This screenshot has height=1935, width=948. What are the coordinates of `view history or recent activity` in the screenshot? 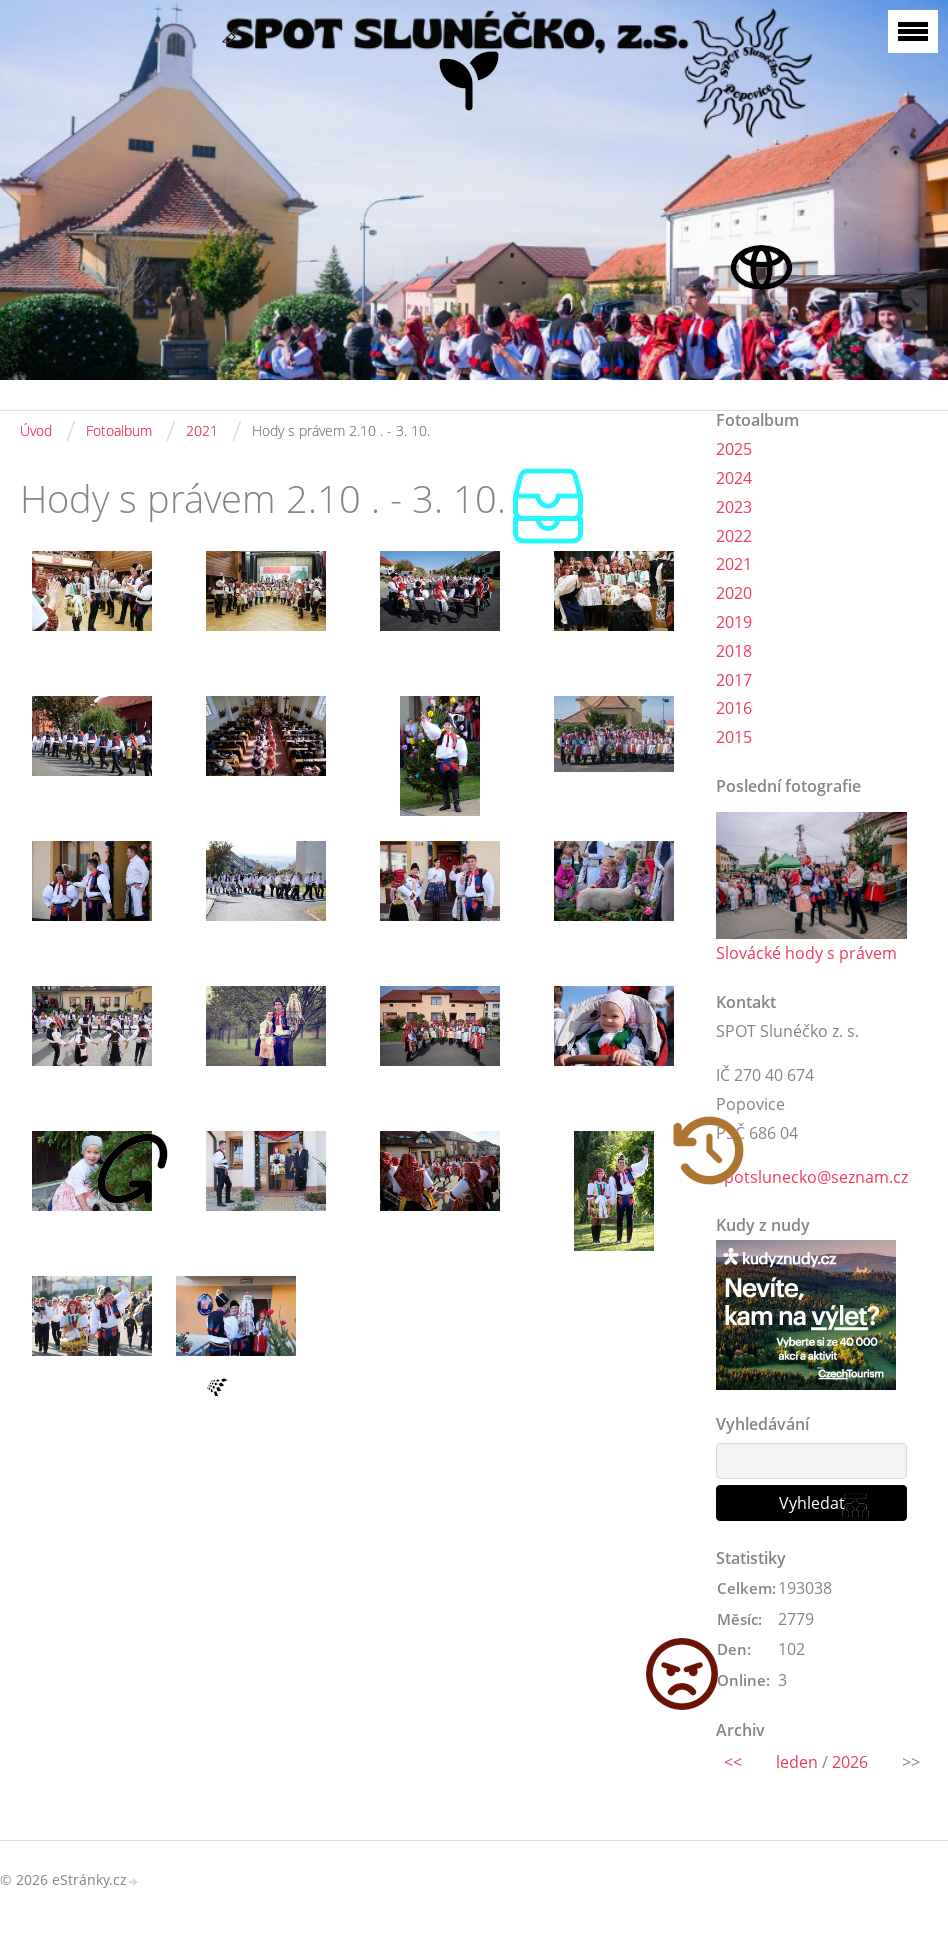 It's located at (709, 1150).